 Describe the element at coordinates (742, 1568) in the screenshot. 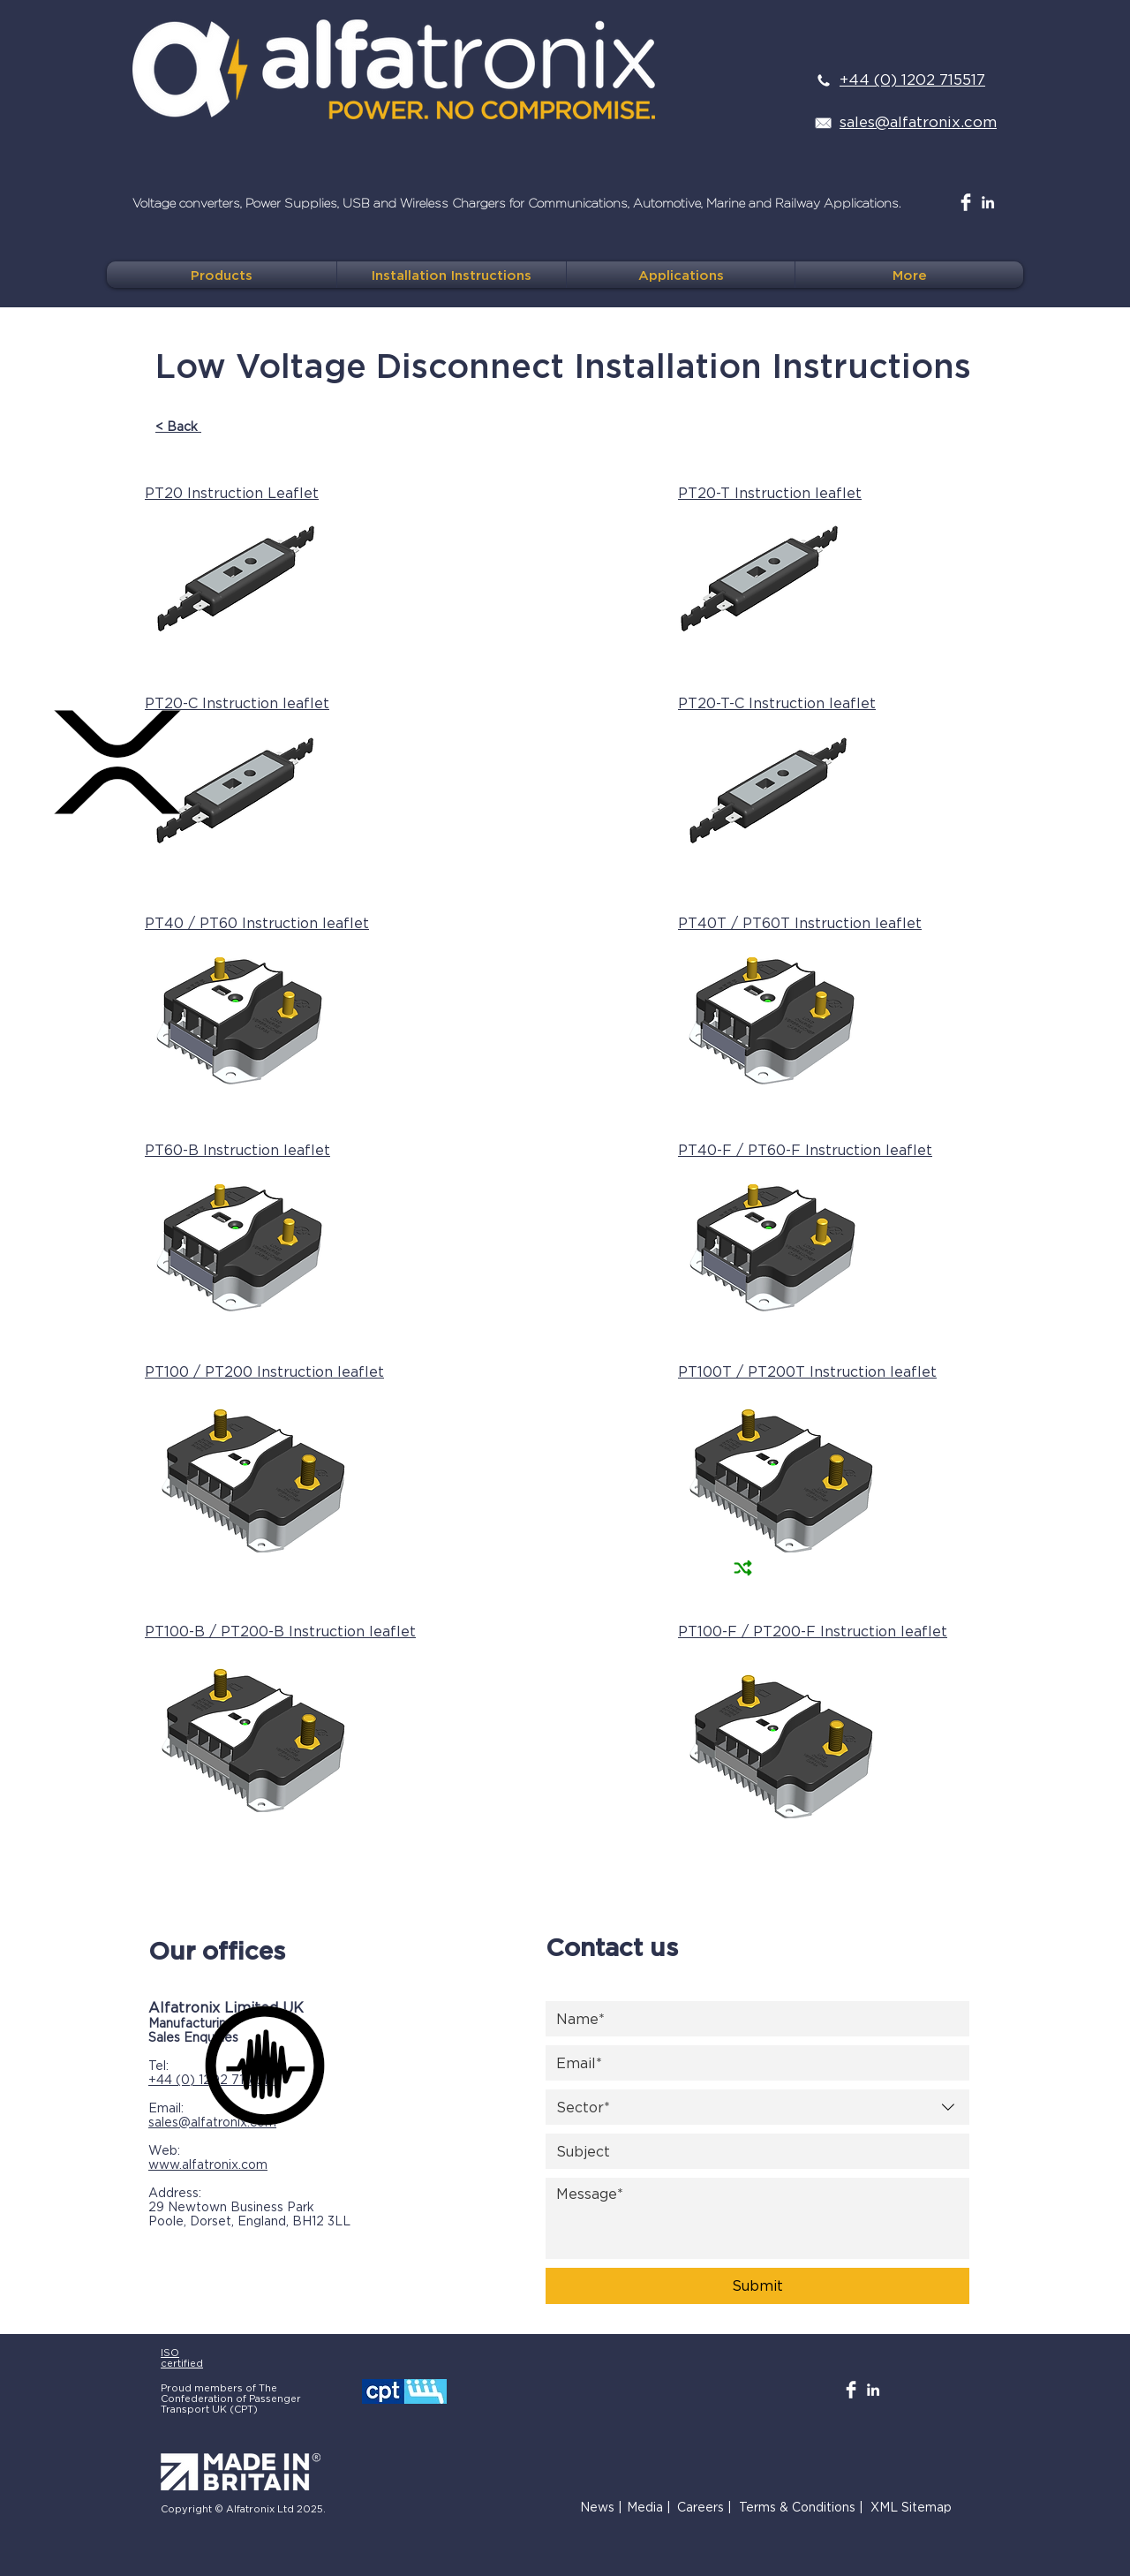

I see `shuffle playlist or queue` at that location.